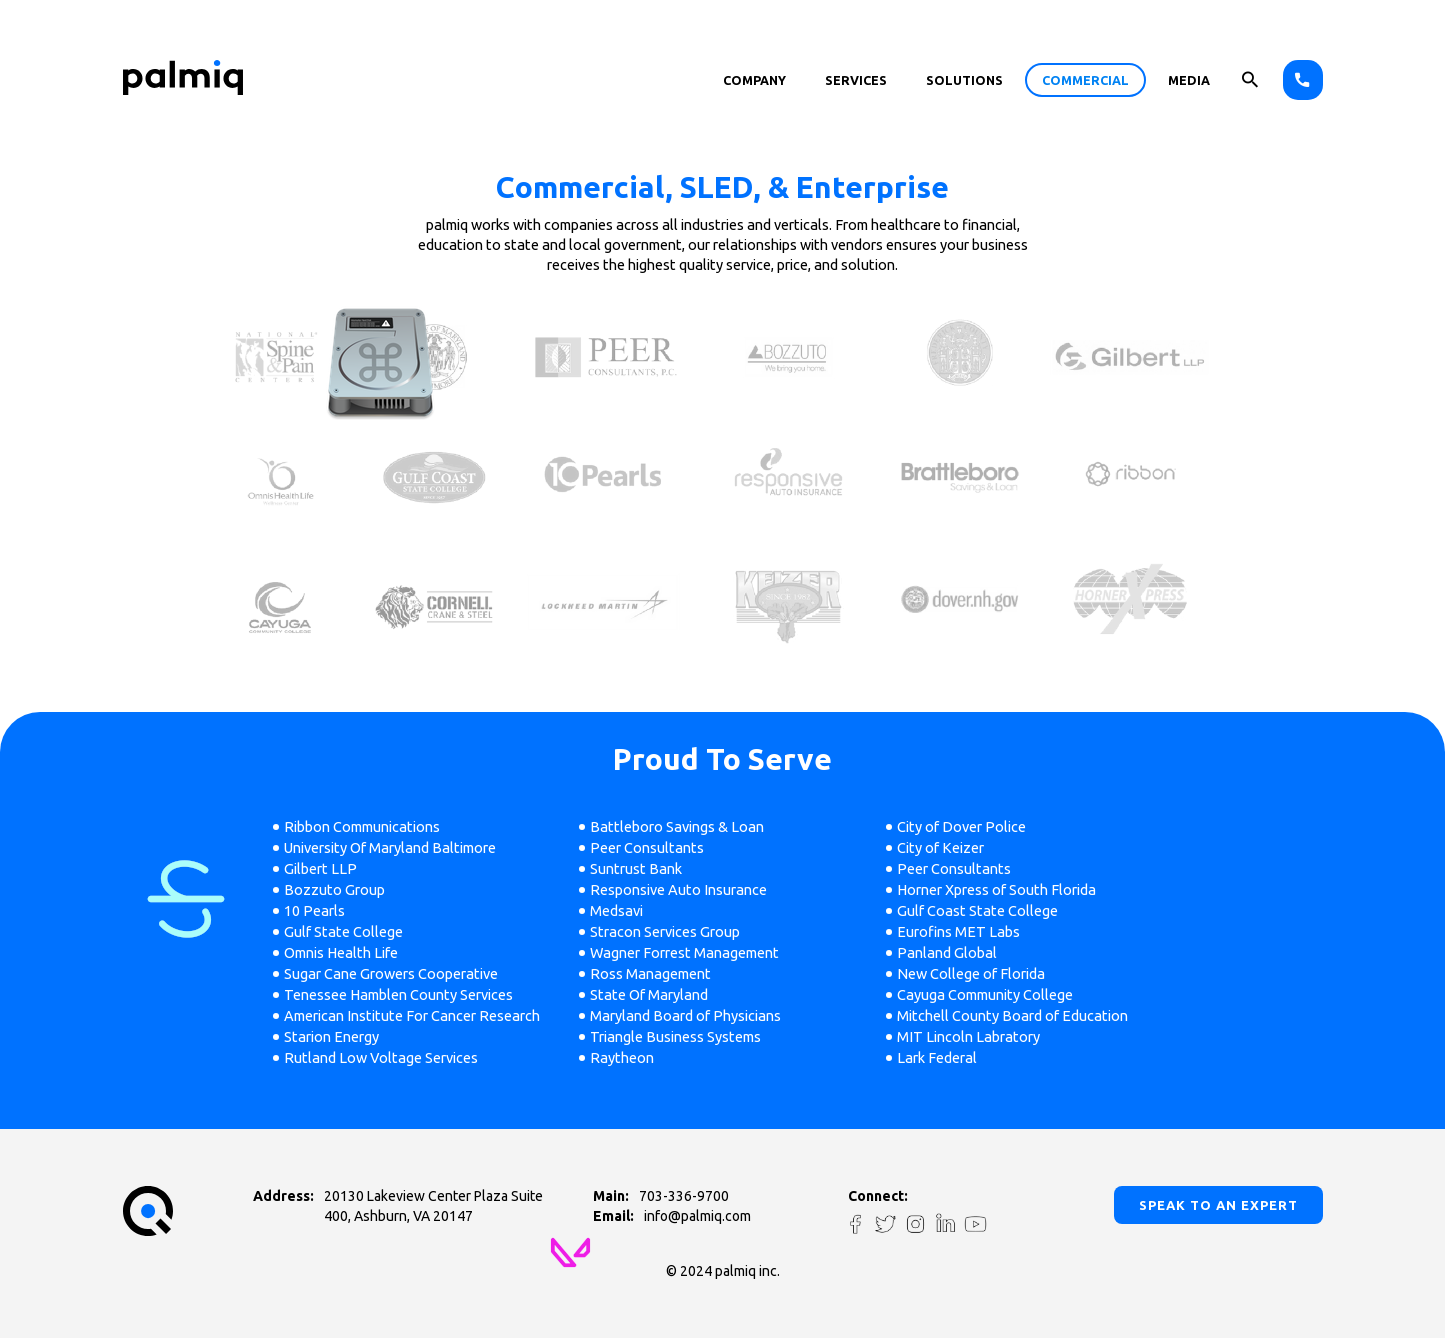 Image resolution: width=1445 pixels, height=1338 pixels. I want to click on apply strikethrough formatting to selected text, so click(186, 899).